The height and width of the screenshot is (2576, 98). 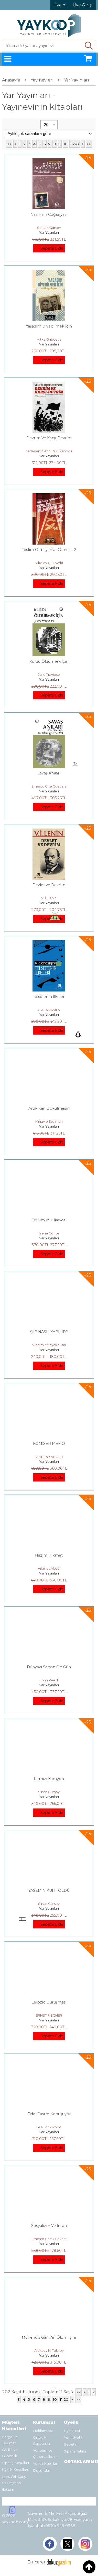 I want to click on view manufacturing or production facilities, so click(x=75, y=763).